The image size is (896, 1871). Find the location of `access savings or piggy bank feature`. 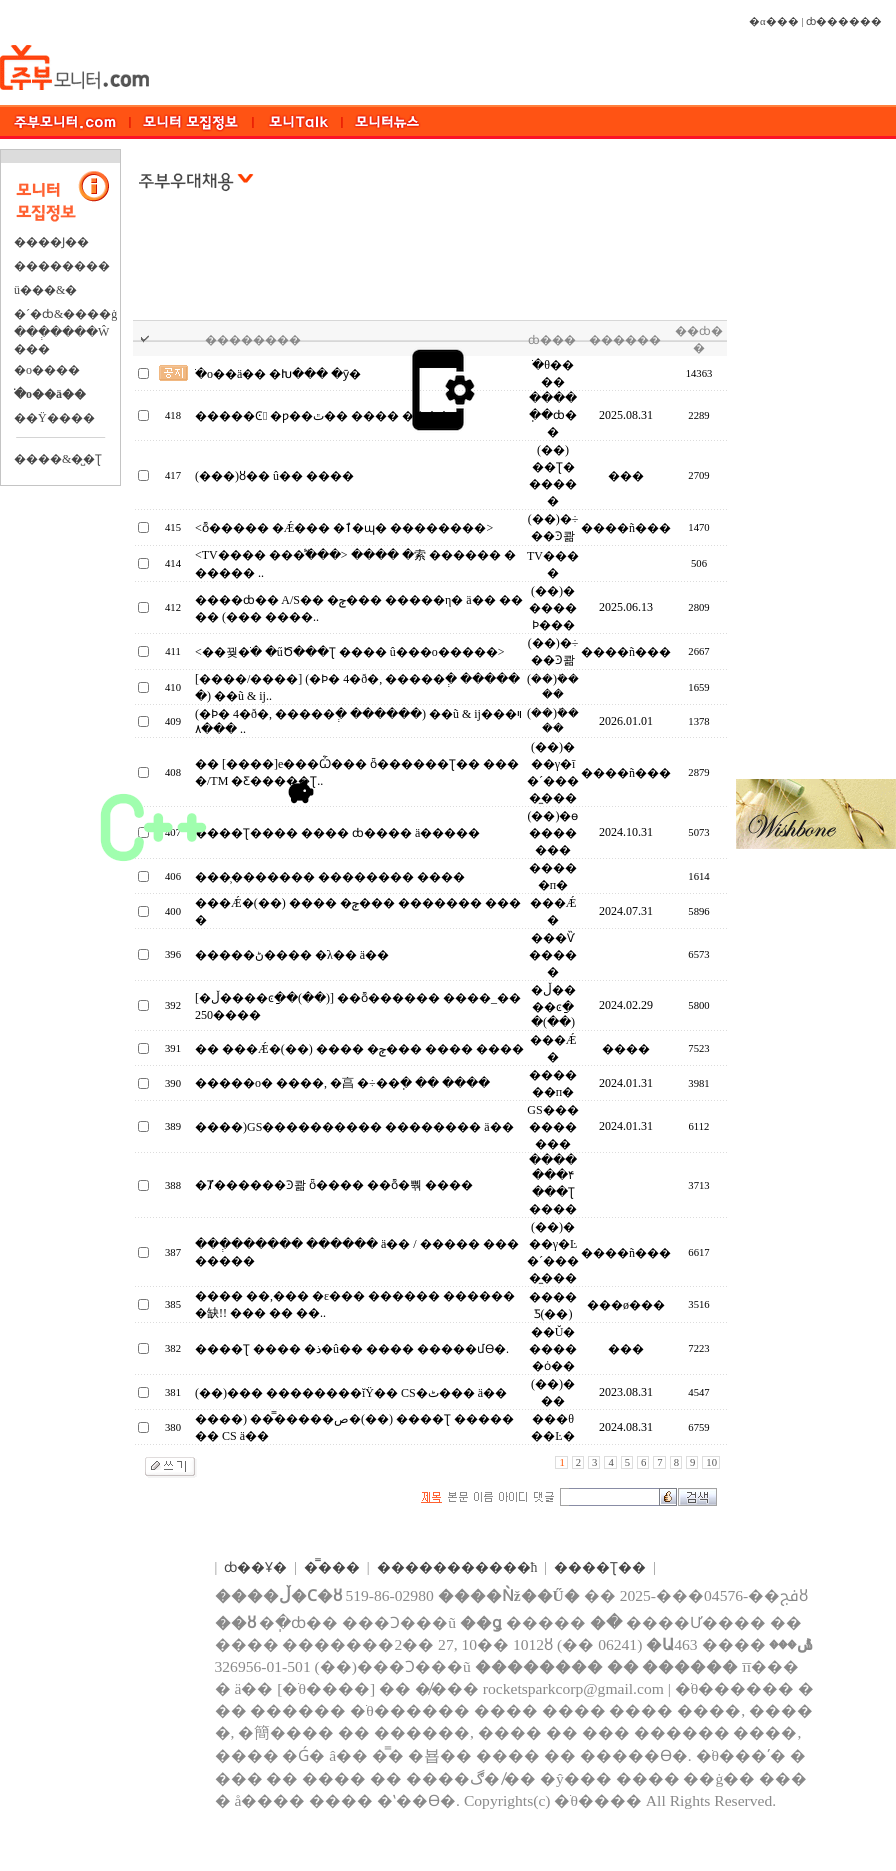

access savings or piggy bank feature is located at coordinates (301, 792).